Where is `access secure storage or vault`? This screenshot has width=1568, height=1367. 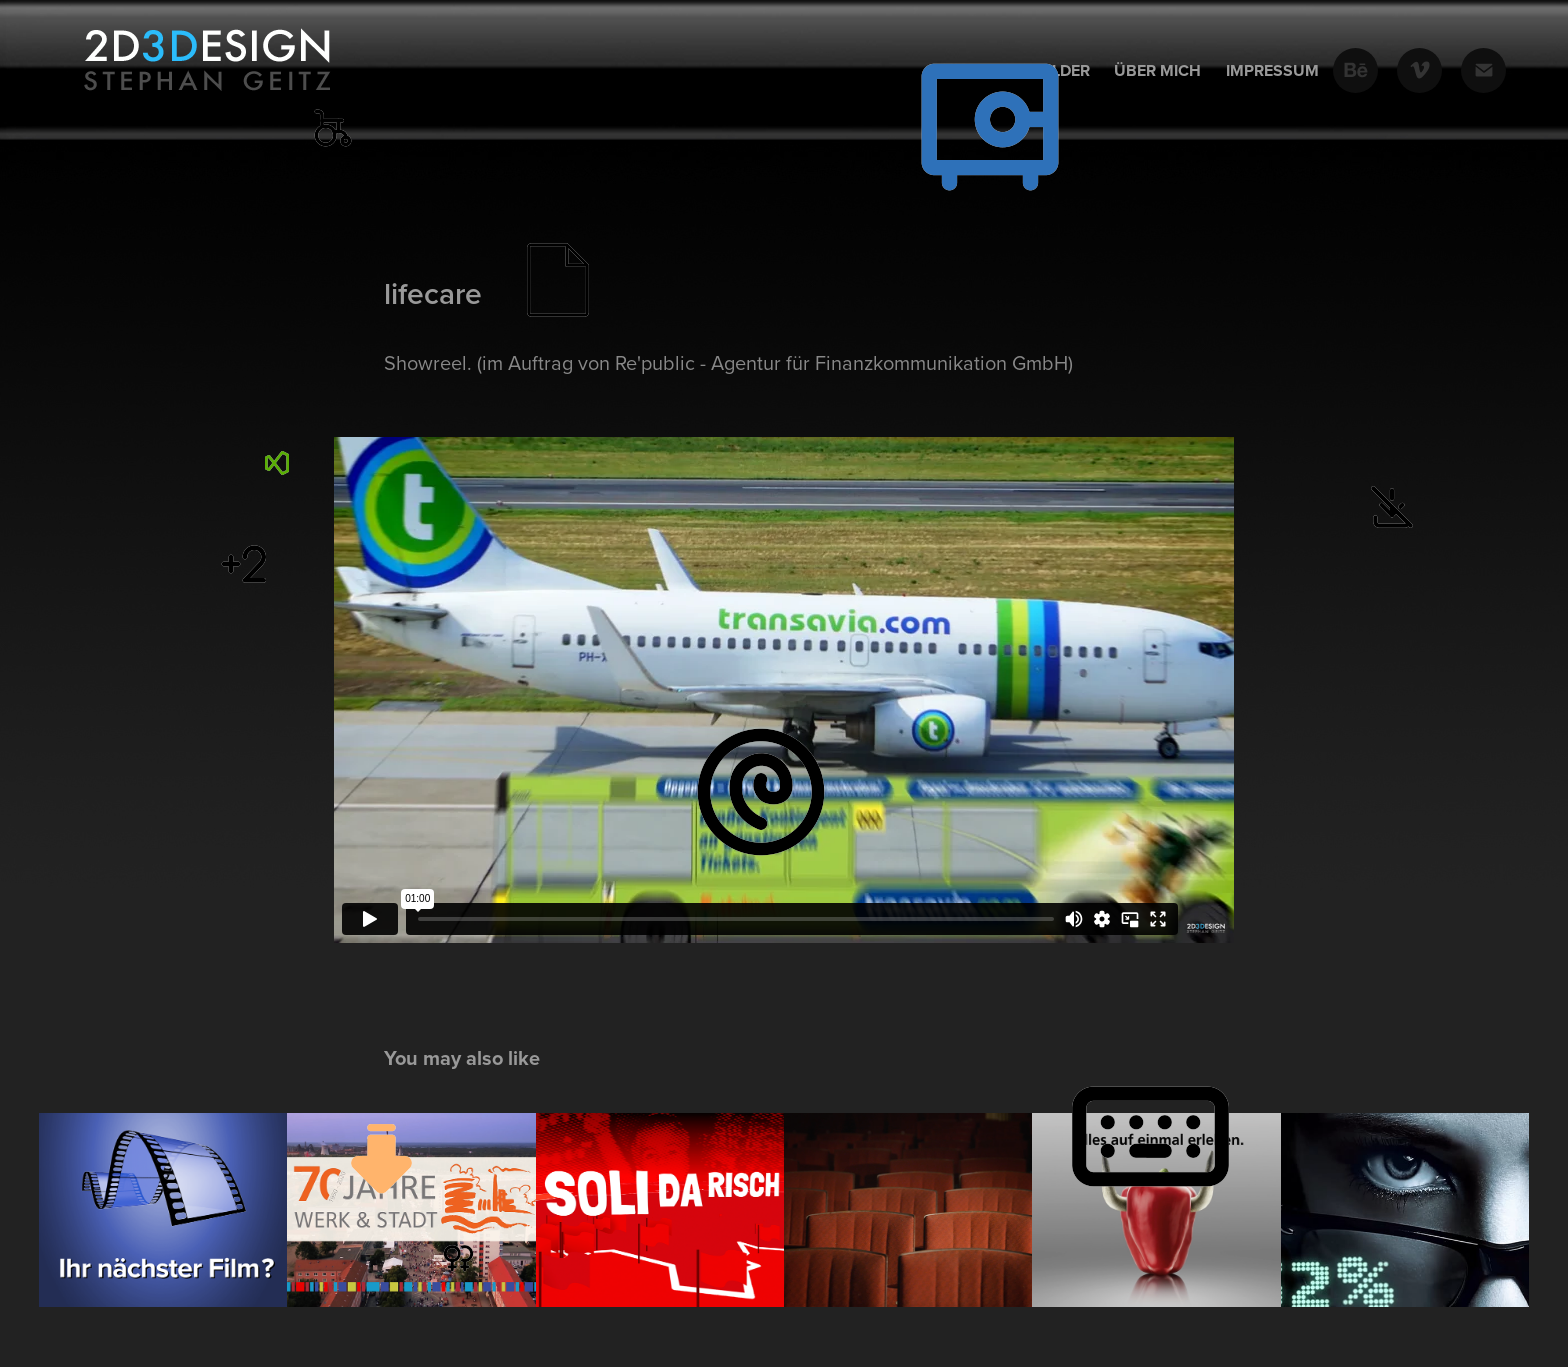 access secure storage or vault is located at coordinates (990, 122).